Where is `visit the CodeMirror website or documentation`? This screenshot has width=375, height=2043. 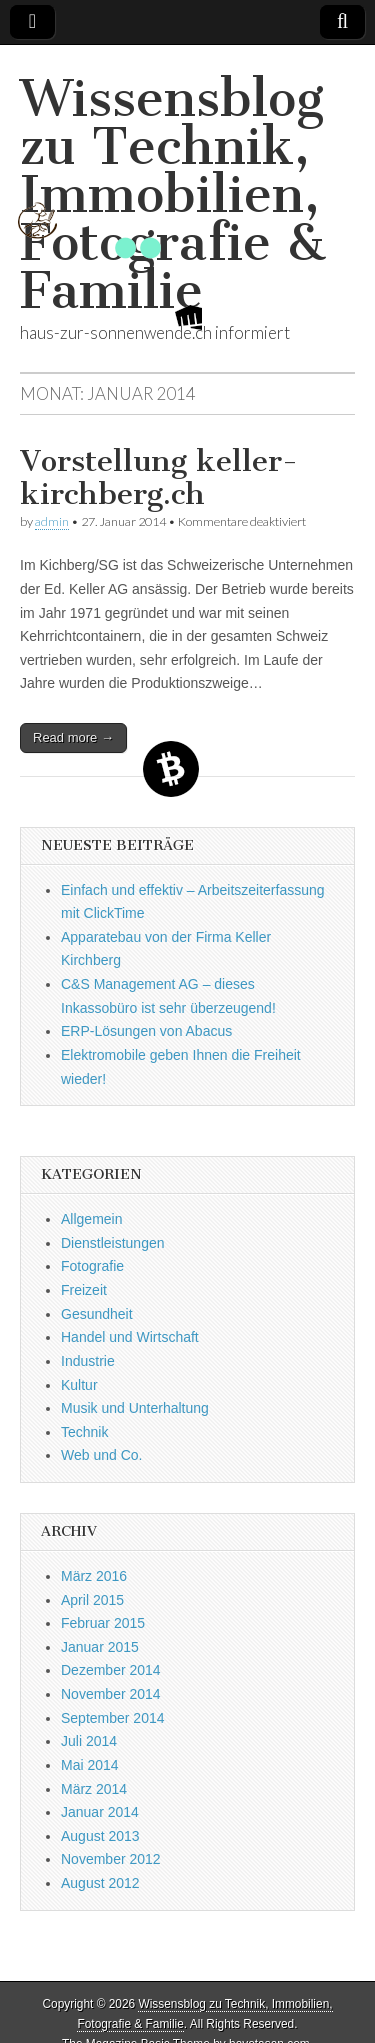
visit the CodeMirror website or documentation is located at coordinates (37, 220).